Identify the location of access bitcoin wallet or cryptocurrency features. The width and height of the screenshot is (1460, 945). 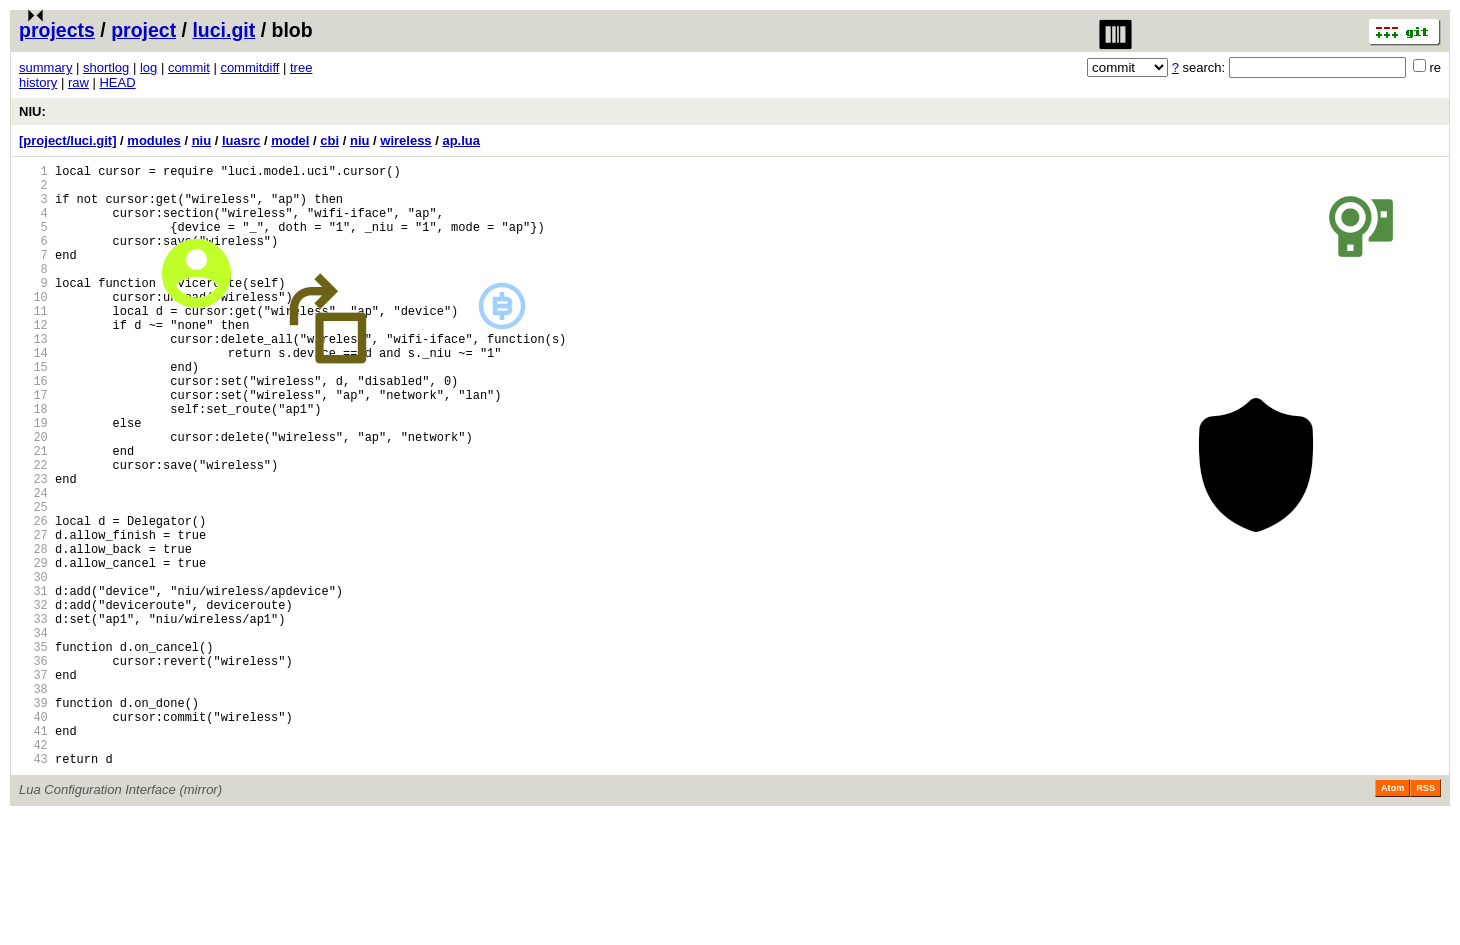
(502, 306).